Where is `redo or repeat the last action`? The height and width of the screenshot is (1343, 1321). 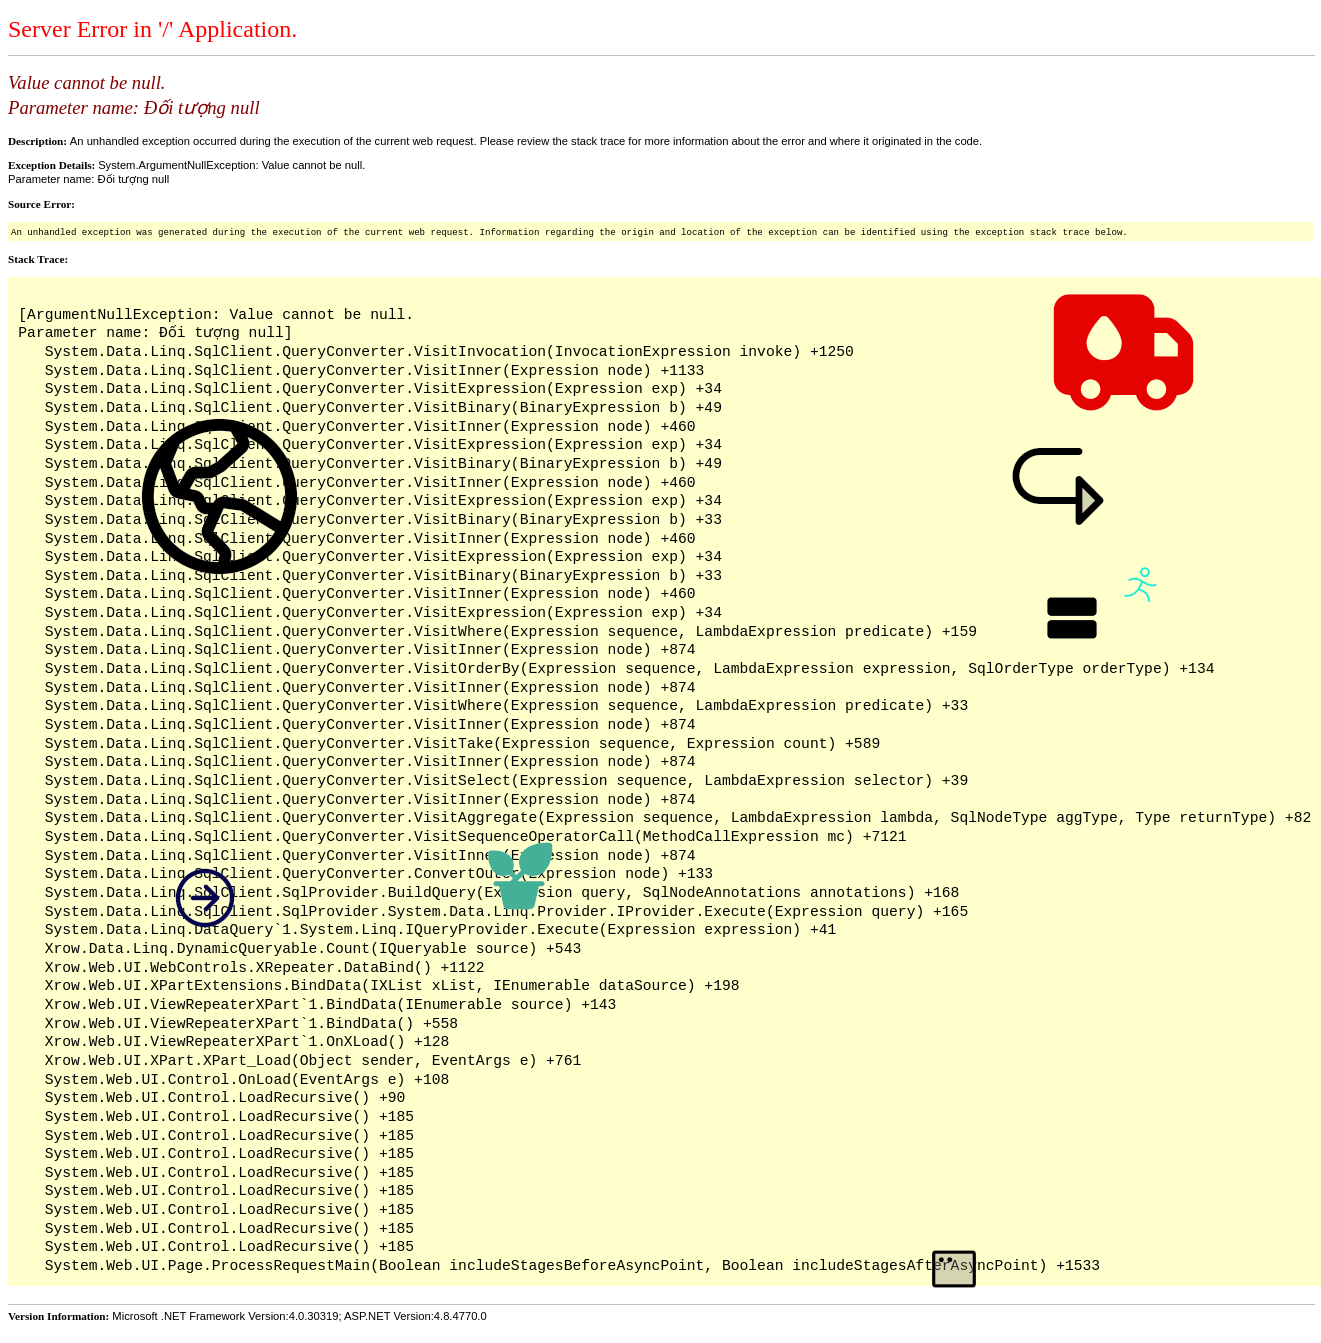
redo or repeat the last action is located at coordinates (1058, 483).